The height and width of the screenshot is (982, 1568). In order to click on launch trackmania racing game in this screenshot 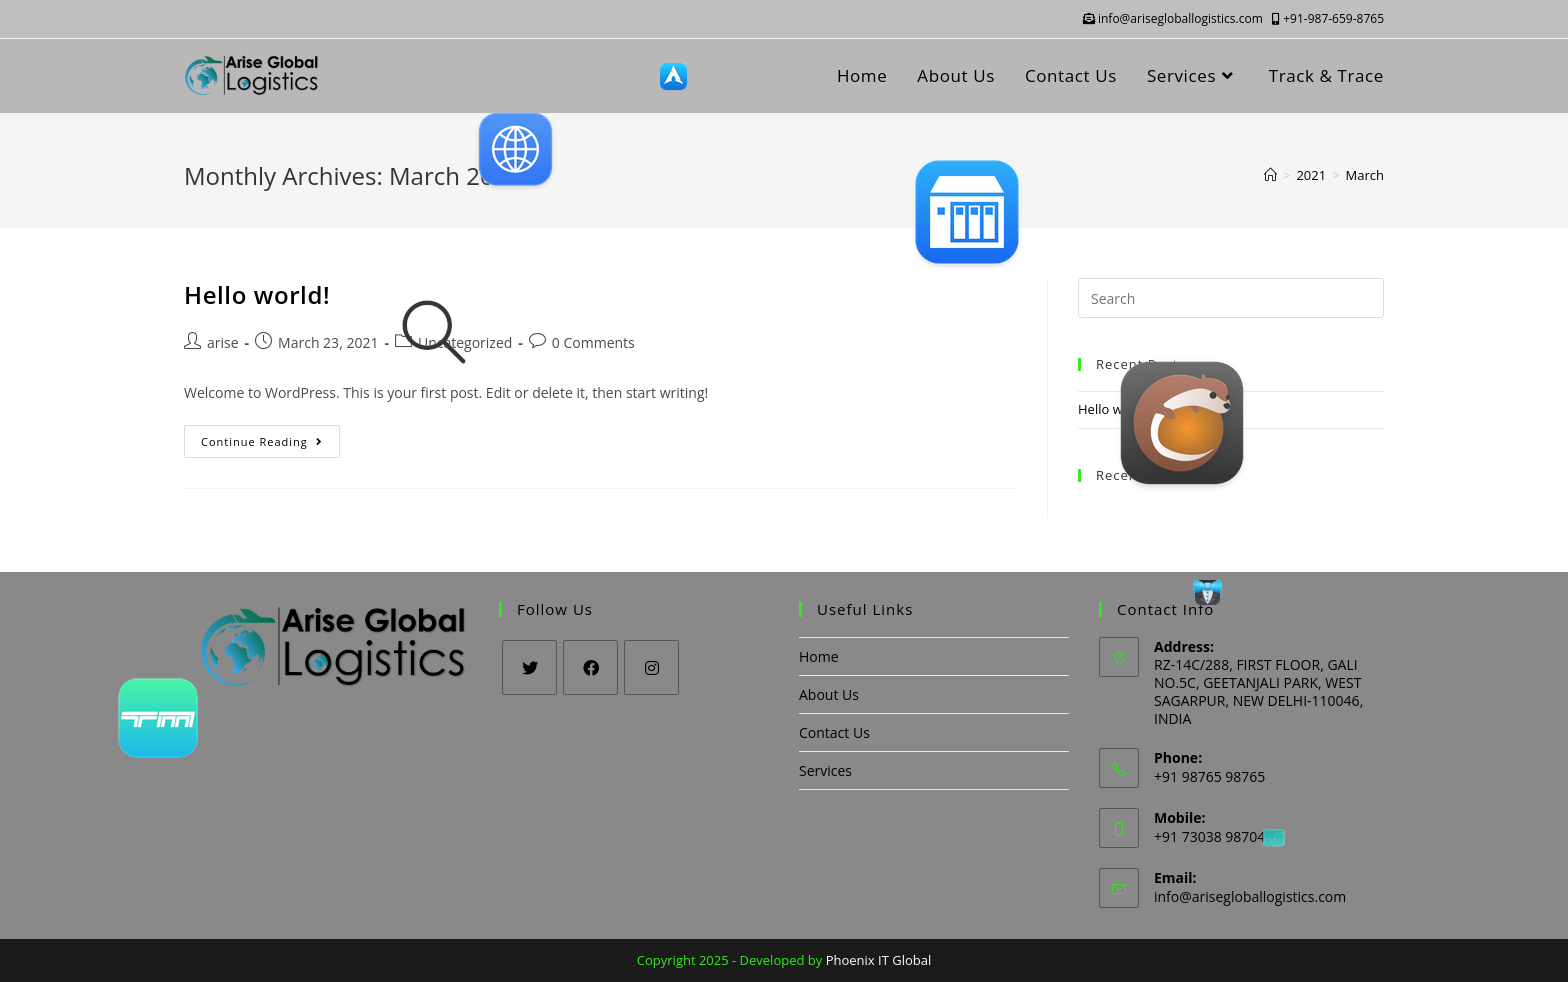, I will do `click(158, 718)`.